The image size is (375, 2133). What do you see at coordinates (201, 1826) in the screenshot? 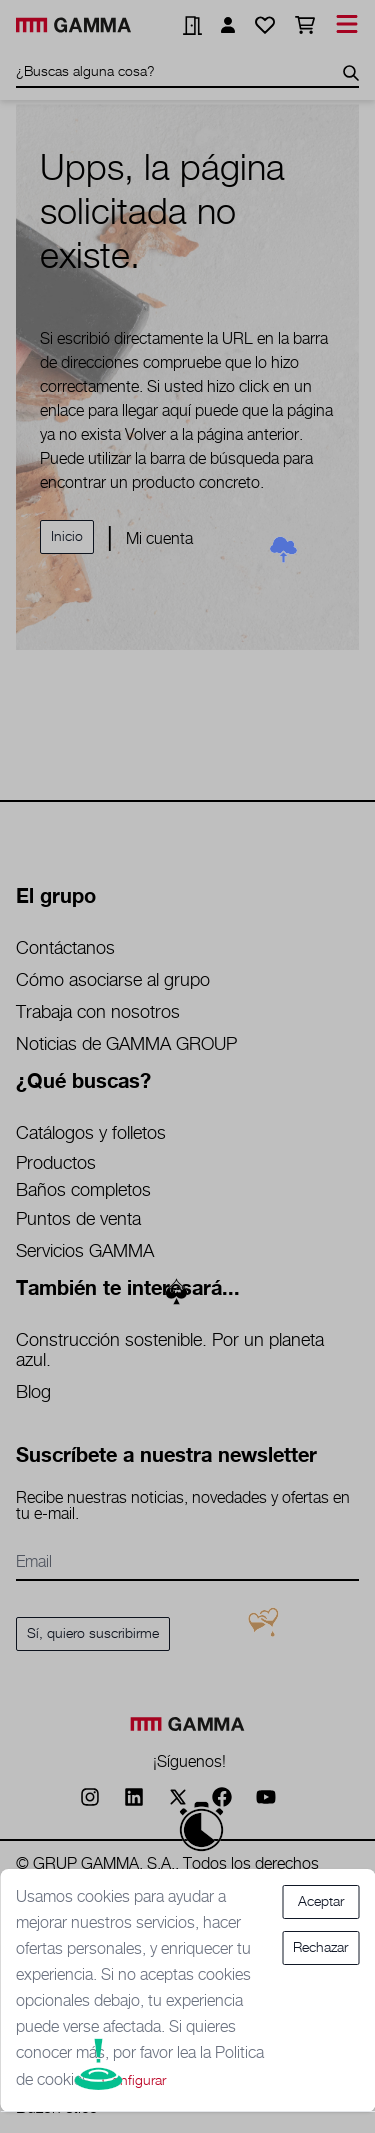
I see `start or stop a timer` at bounding box center [201, 1826].